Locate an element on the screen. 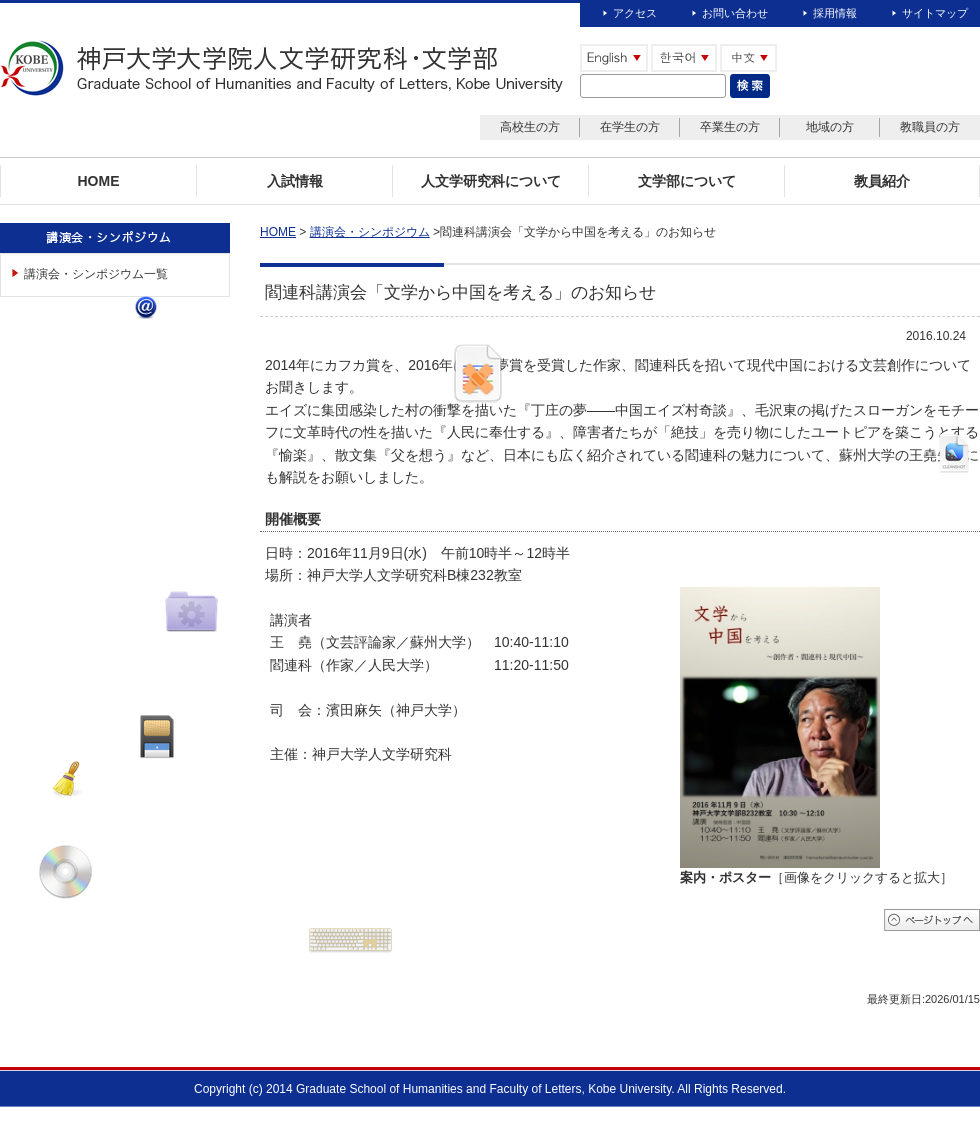 This screenshot has width=980, height=1126. clear all items or entries is located at coordinates (68, 779).